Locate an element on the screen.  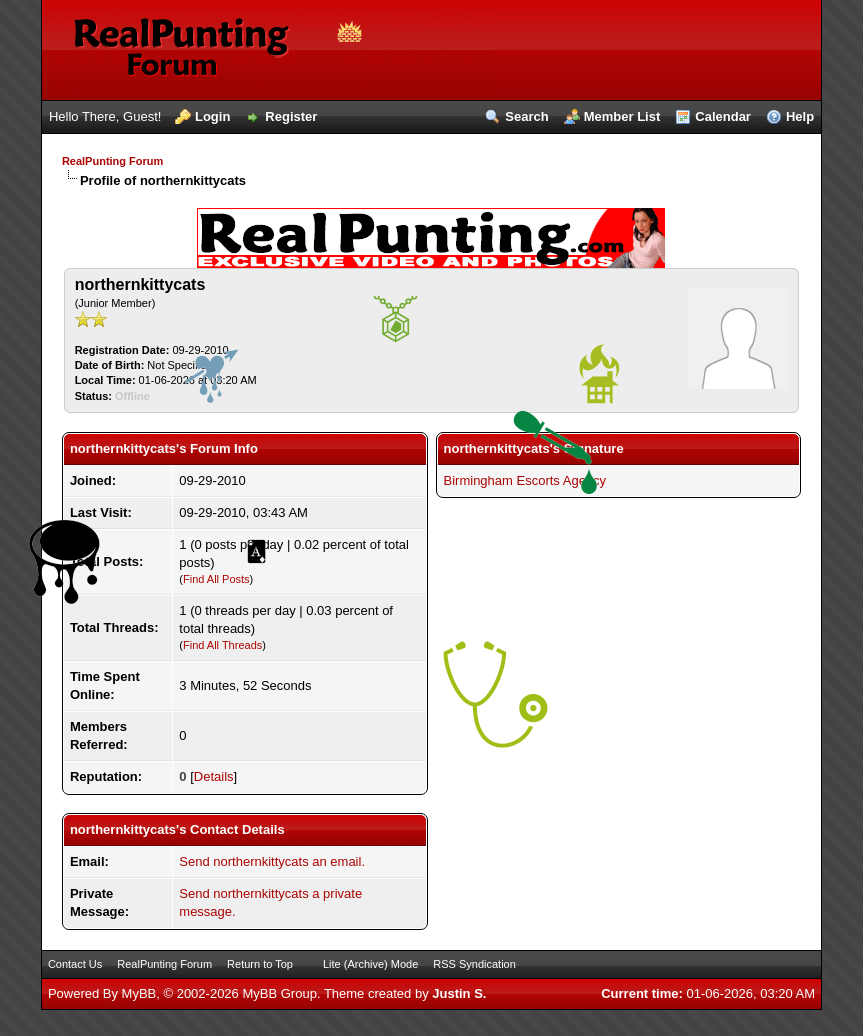
indicates heartbreak or emotional damage status is located at coordinates (212, 376).